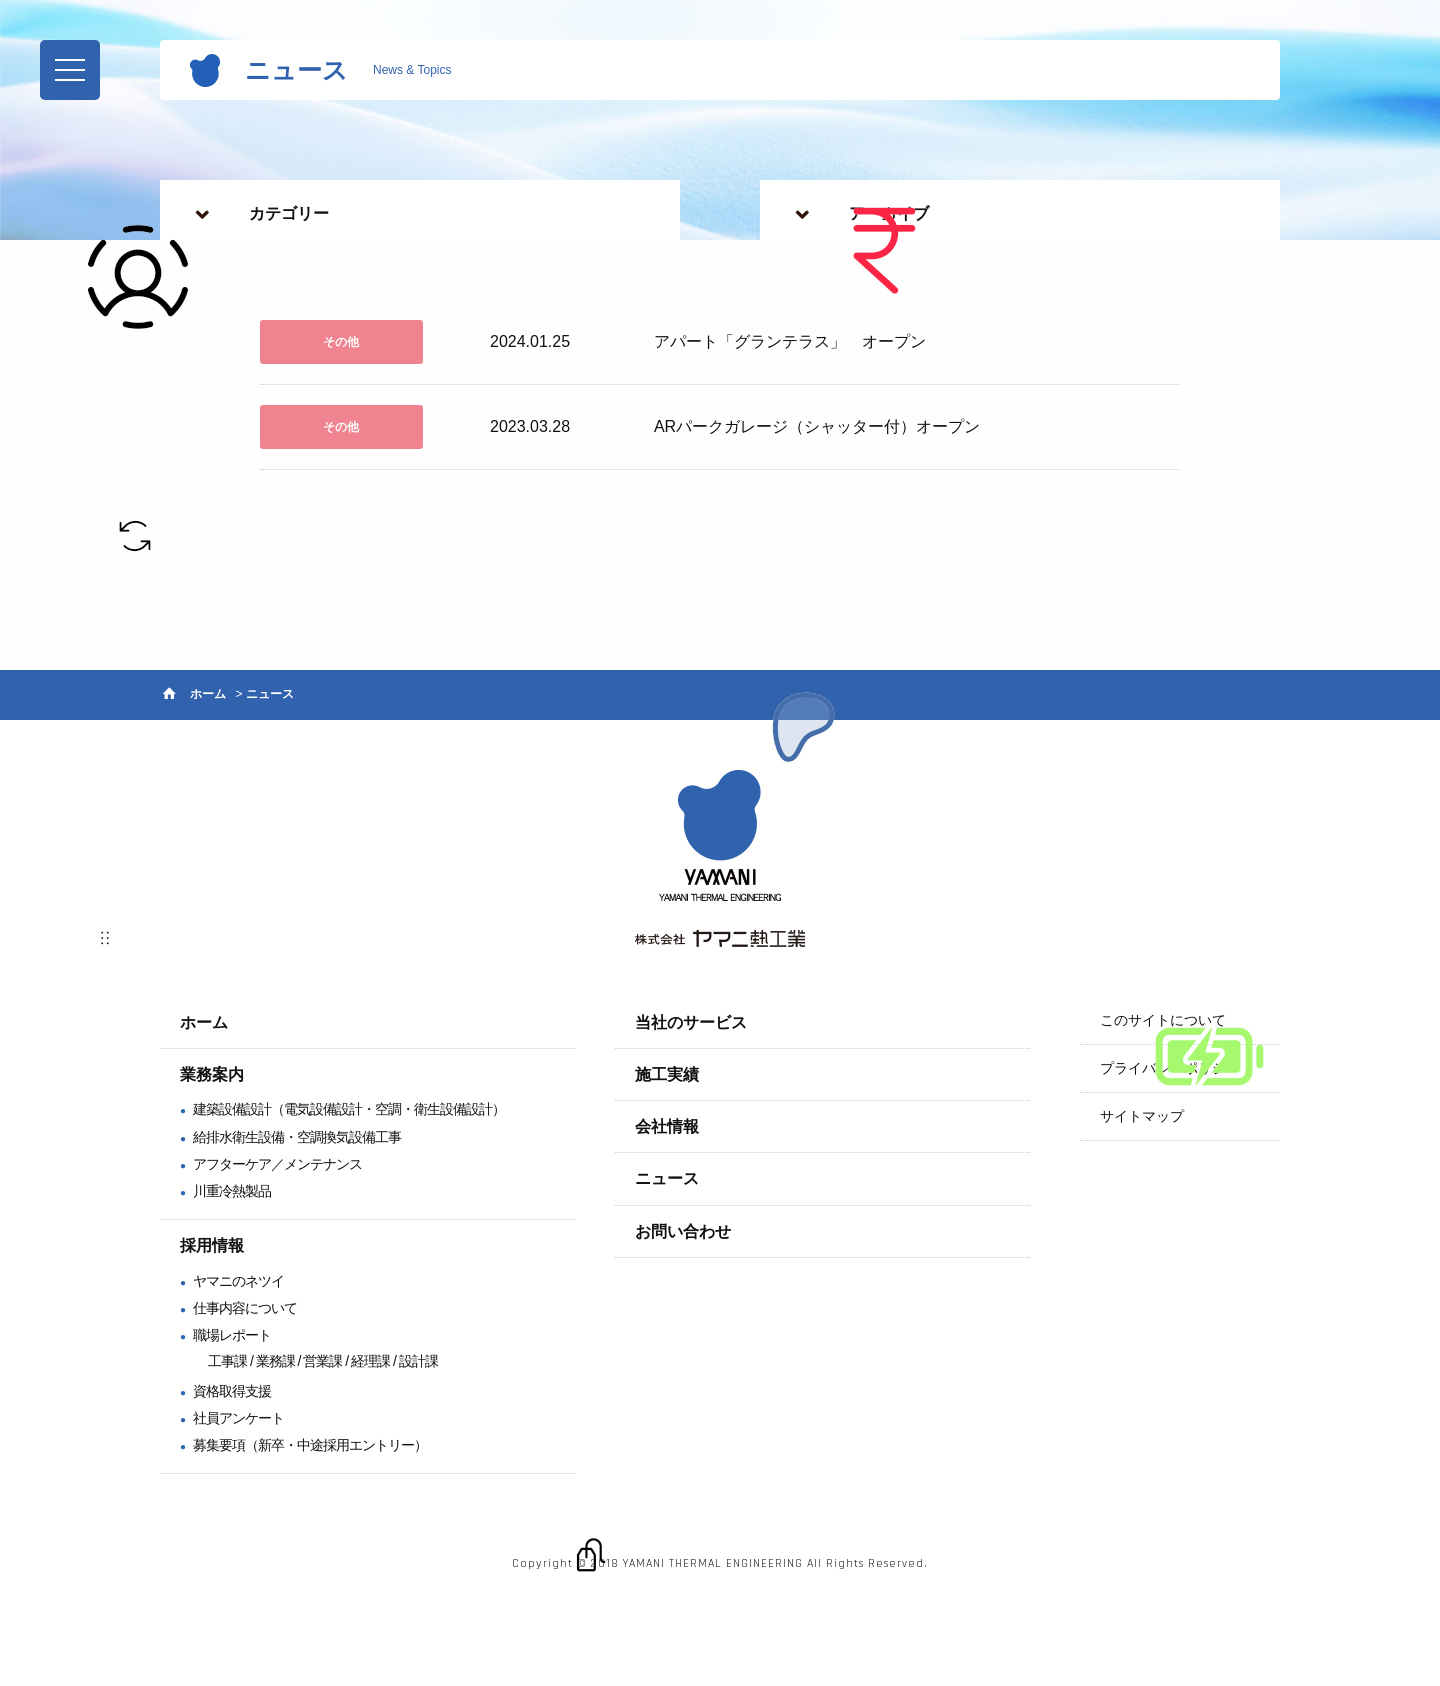 This screenshot has width=1440, height=1686. Describe the element at coordinates (590, 1556) in the screenshot. I see `select tea or hot beverage option` at that location.